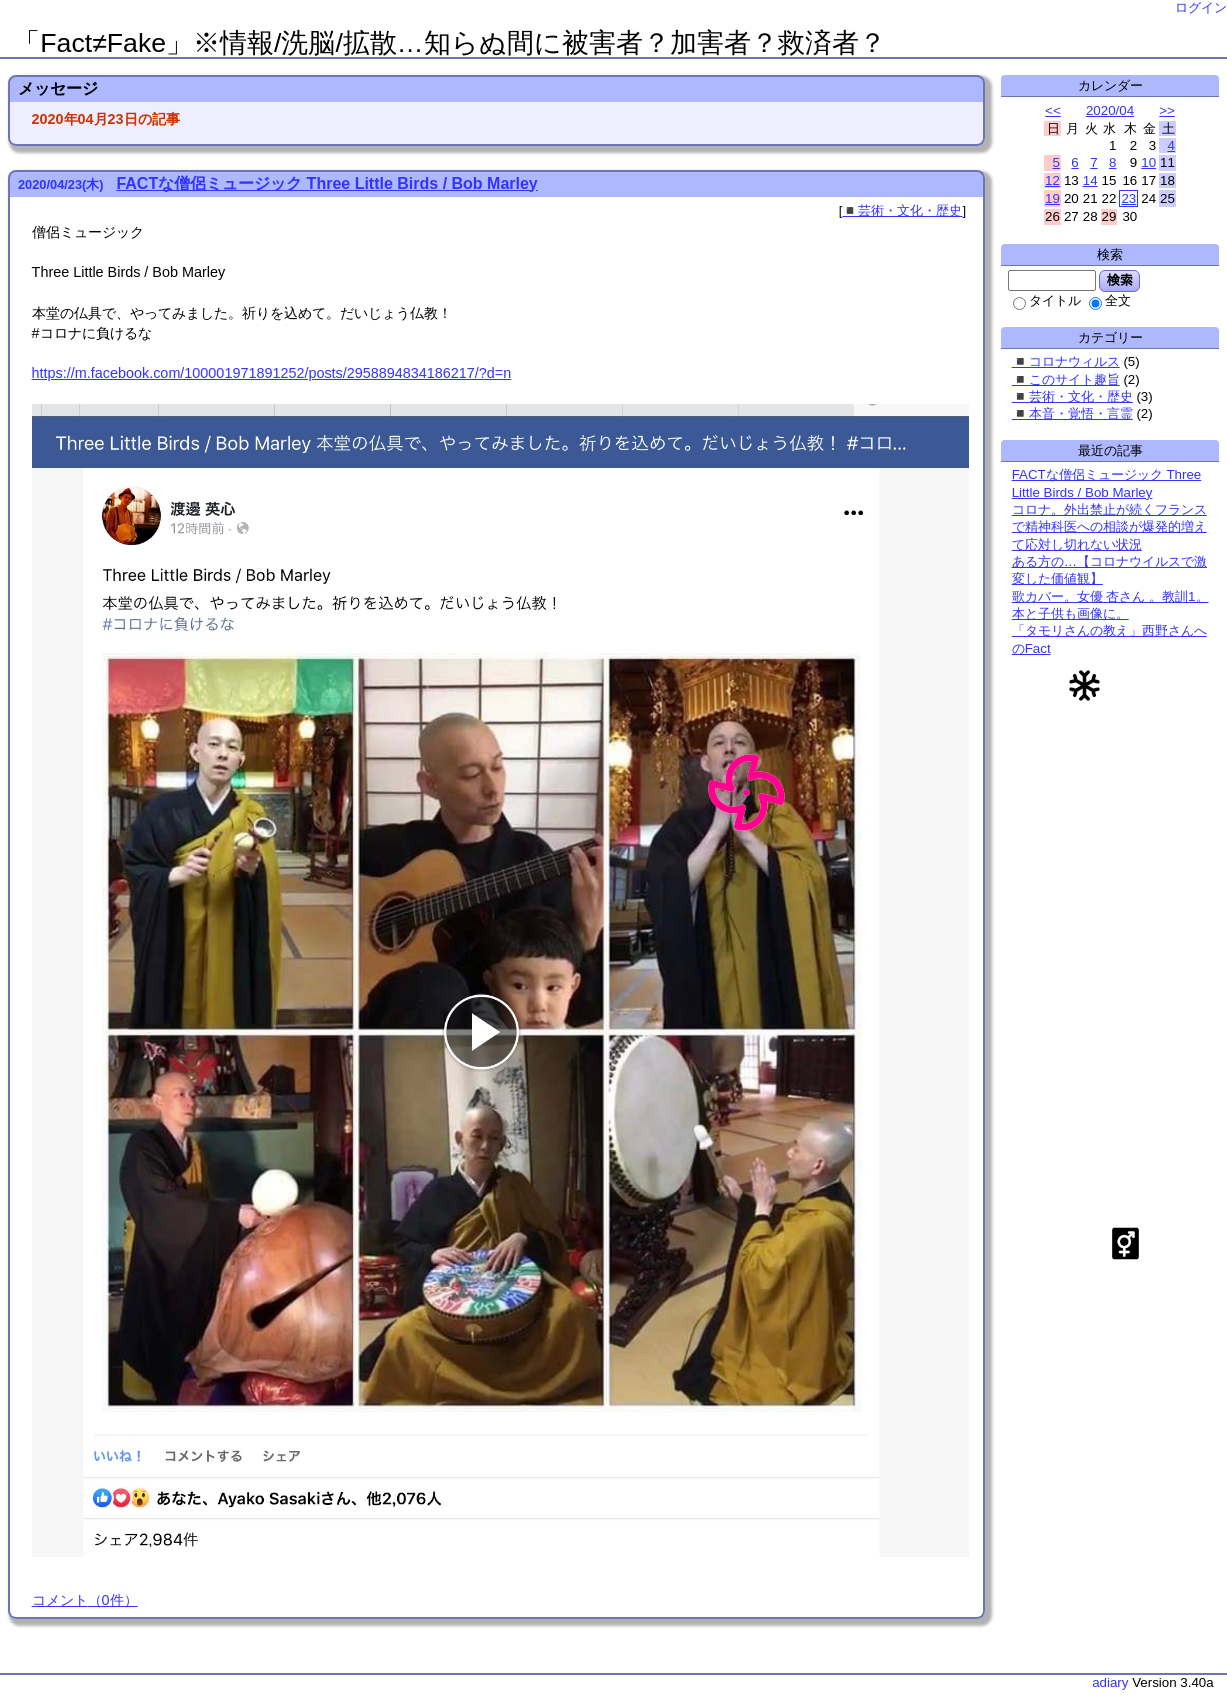 The width and height of the screenshot is (1227, 1699). Describe the element at coordinates (1084, 685) in the screenshot. I see `activate cooling or air conditioning mode` at that location.